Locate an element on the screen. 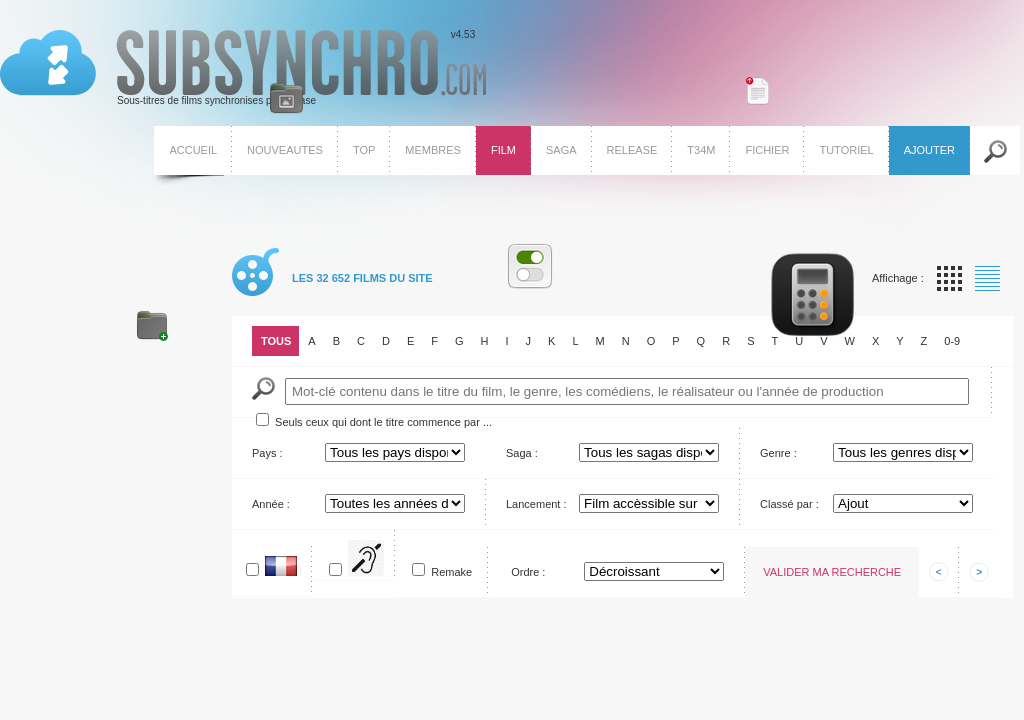 This screenshot has height=720, width=1024. open system tweaks or settings customization is located at coordinates (530, 266).